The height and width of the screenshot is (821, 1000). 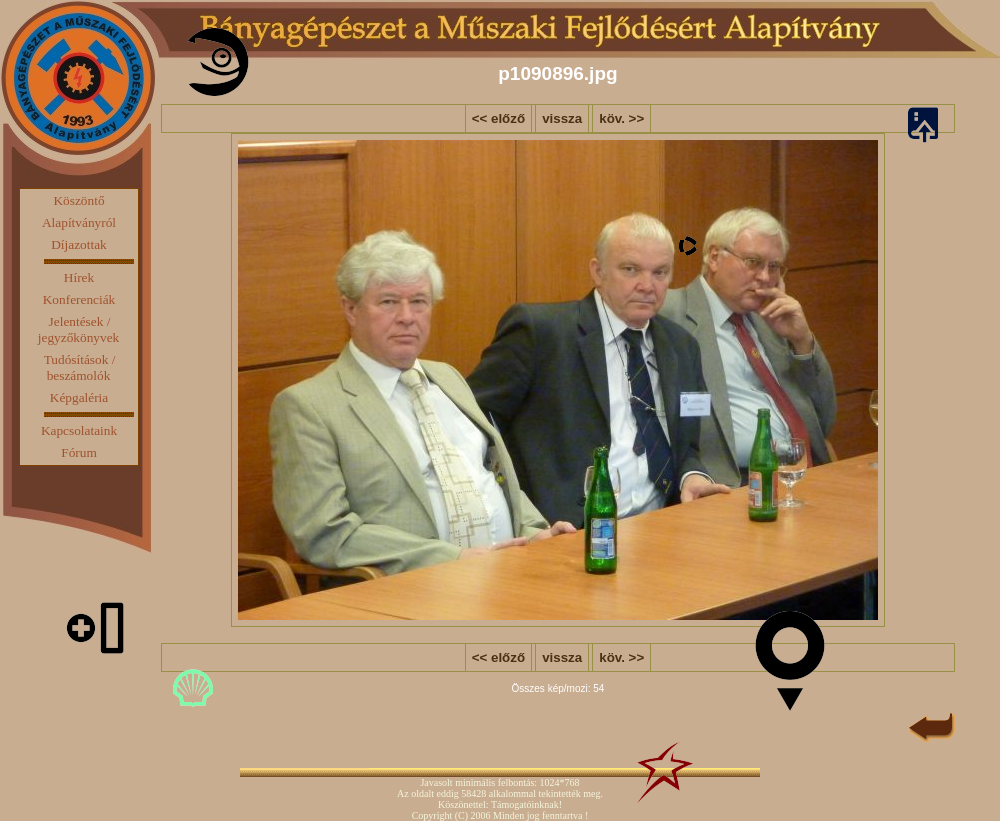 I want to click on air transat airline branding logo, so click(x=665, y=773).